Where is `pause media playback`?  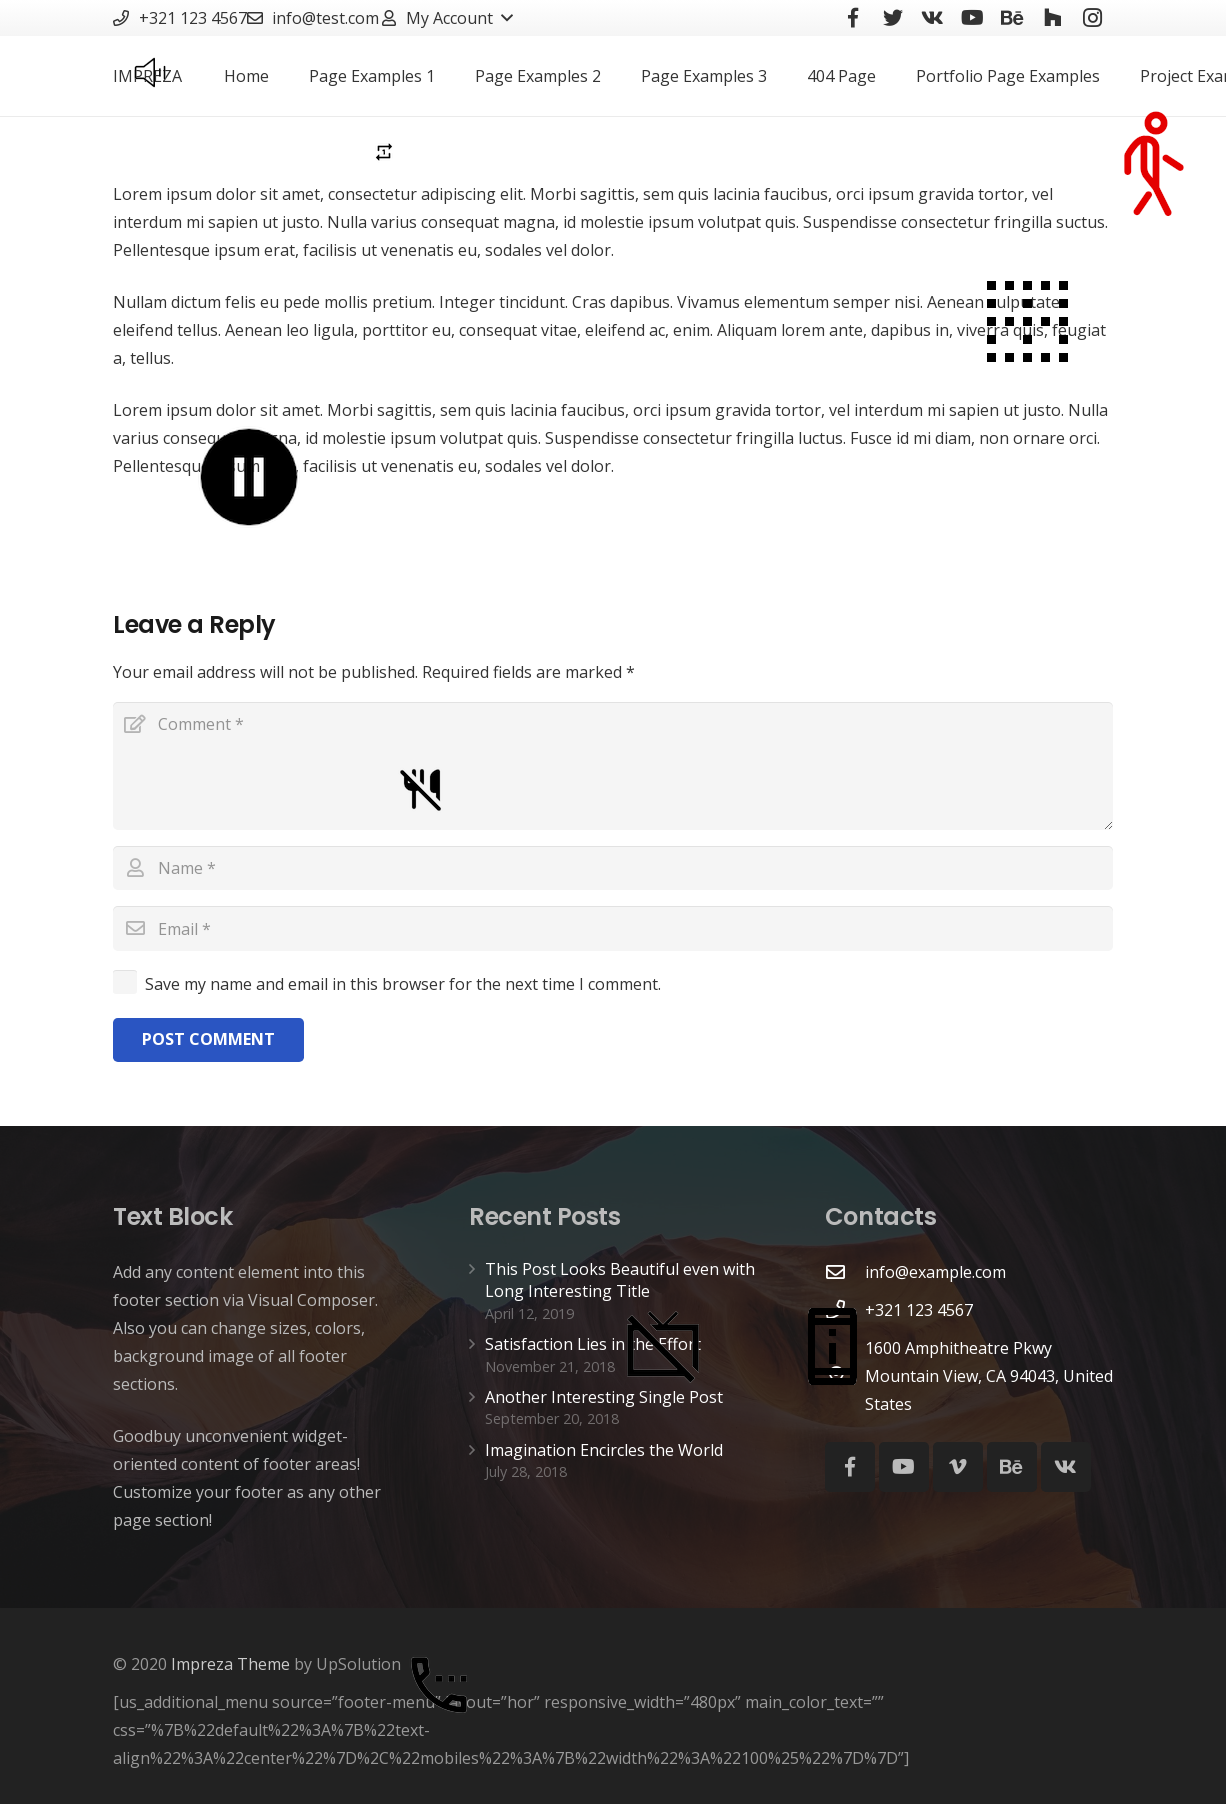
pause media playback is located at coordinates (249, 477).